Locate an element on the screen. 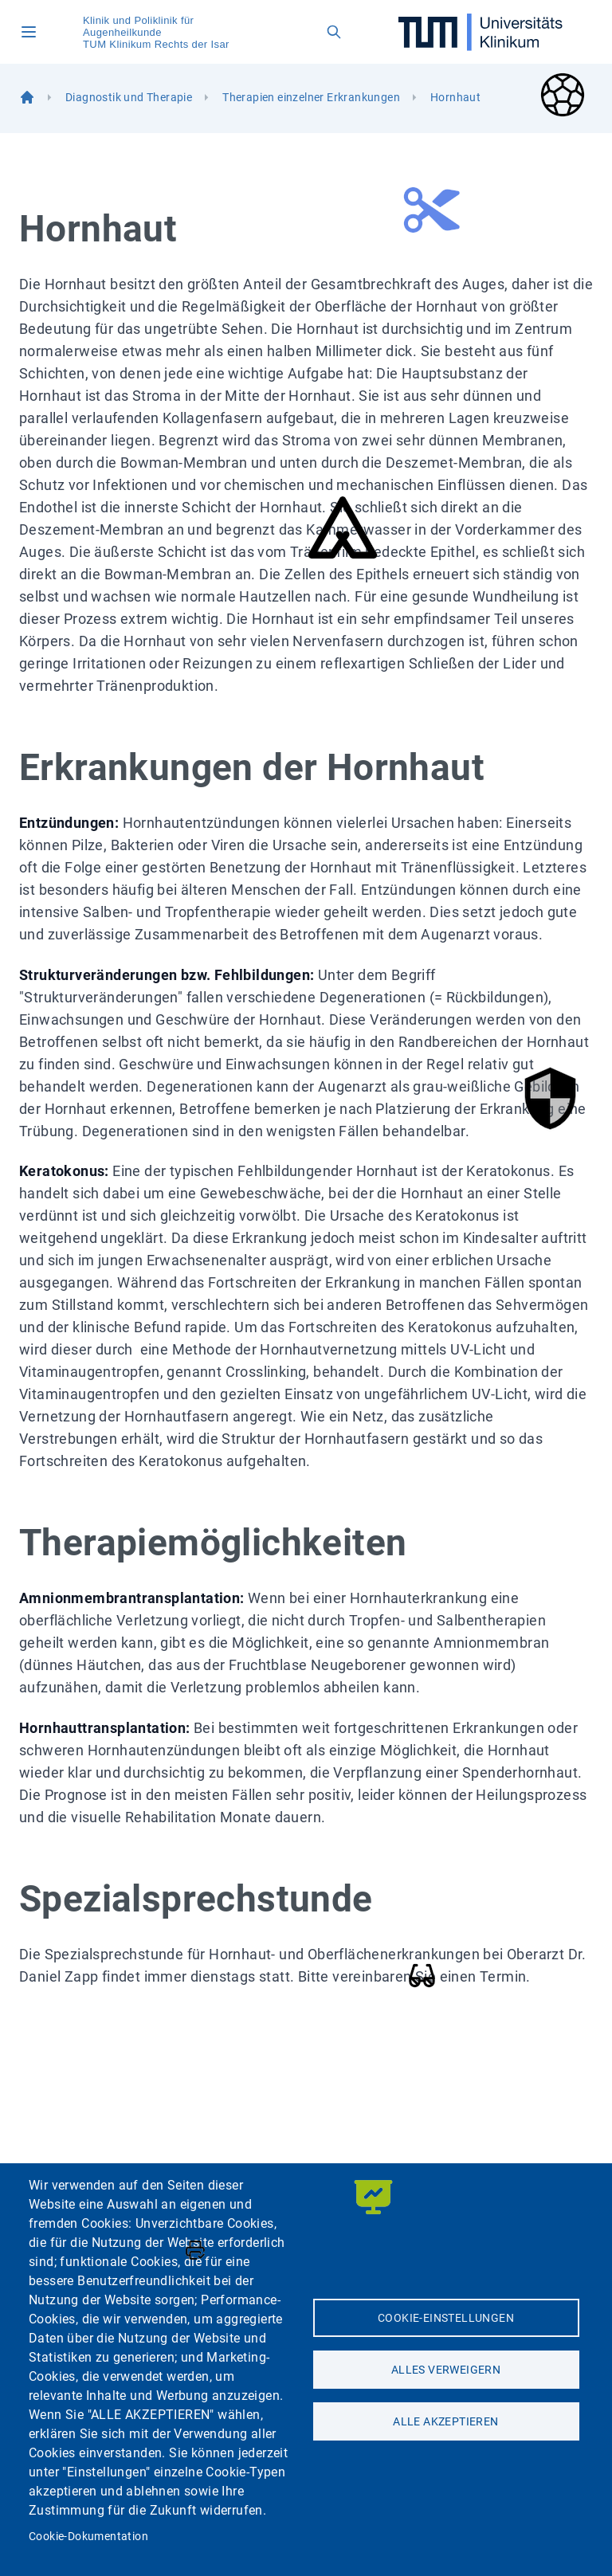 This screenshot has width=612, height=2576. view camping or outdoor accommodation options is located at coordinates (343, 527).